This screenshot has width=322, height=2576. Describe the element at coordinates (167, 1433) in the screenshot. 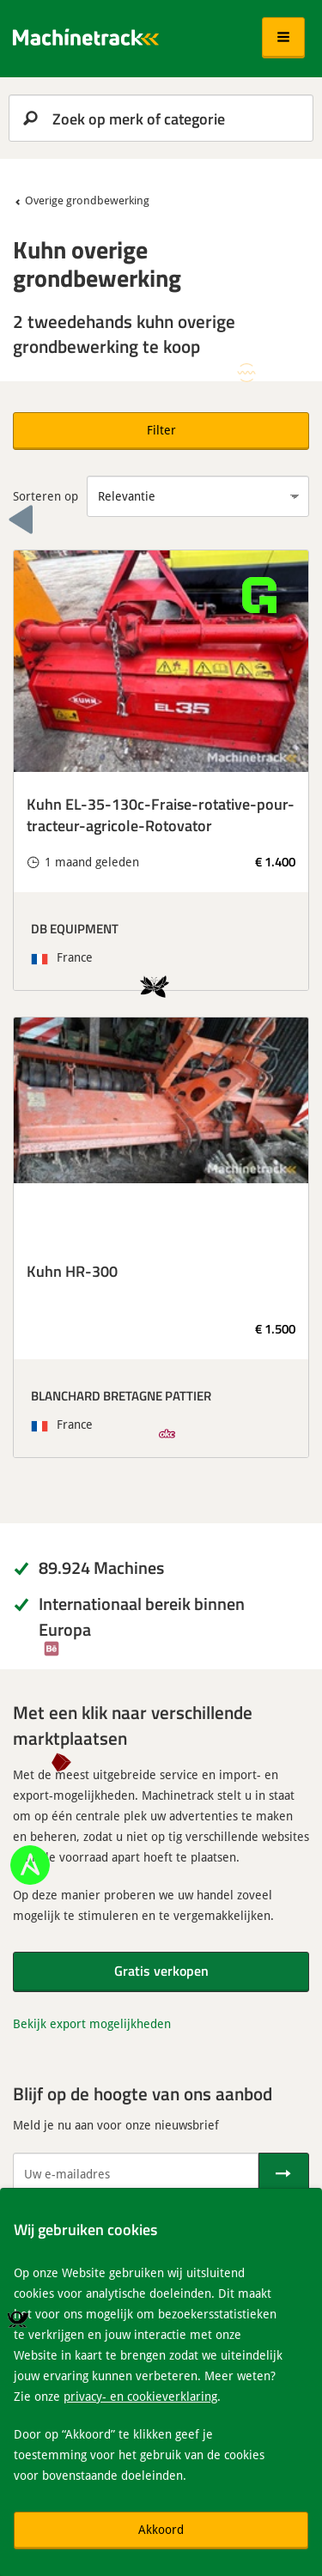

I see `open the OkCupid dating app` at that location.